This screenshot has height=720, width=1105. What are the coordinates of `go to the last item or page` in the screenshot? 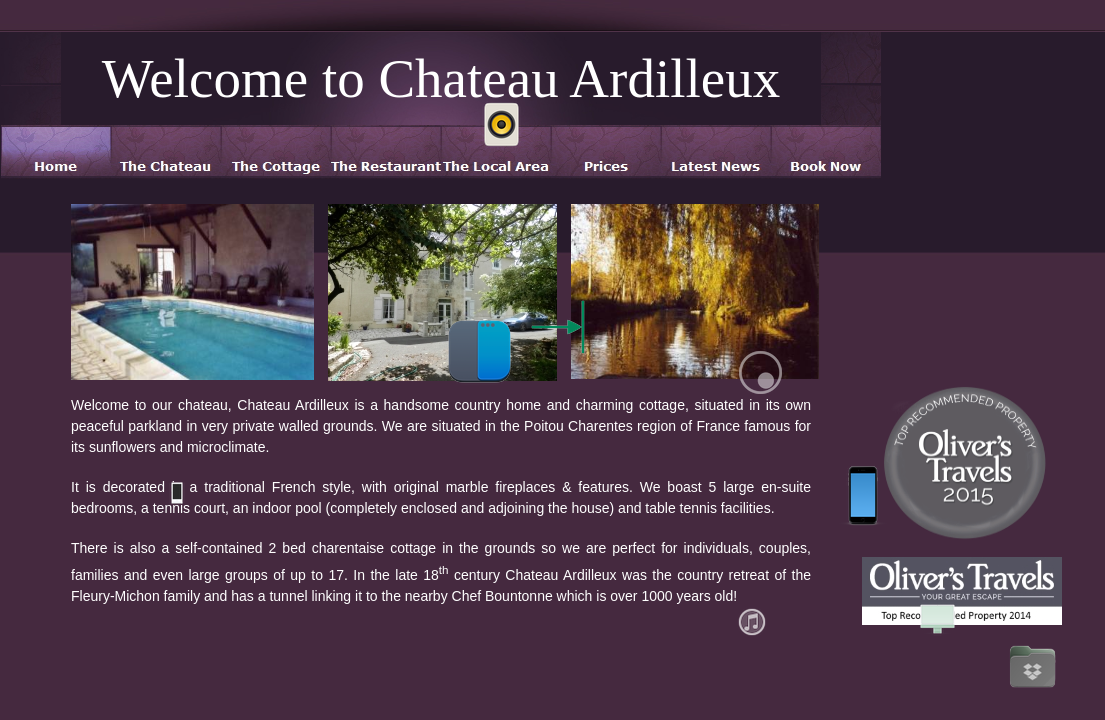 It's located at (558, 327).